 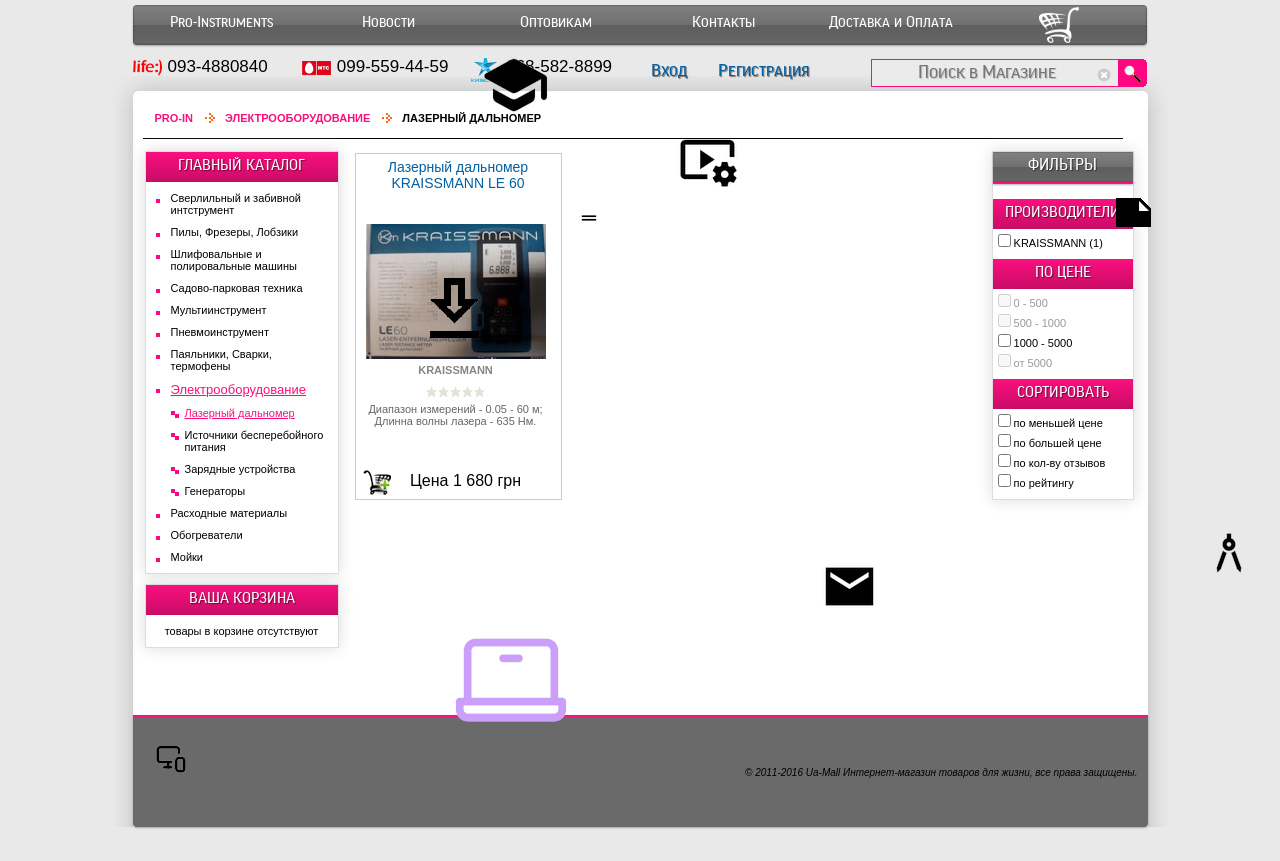 I want to click on drag to reorder items in a list, so click(x=589, y=218).